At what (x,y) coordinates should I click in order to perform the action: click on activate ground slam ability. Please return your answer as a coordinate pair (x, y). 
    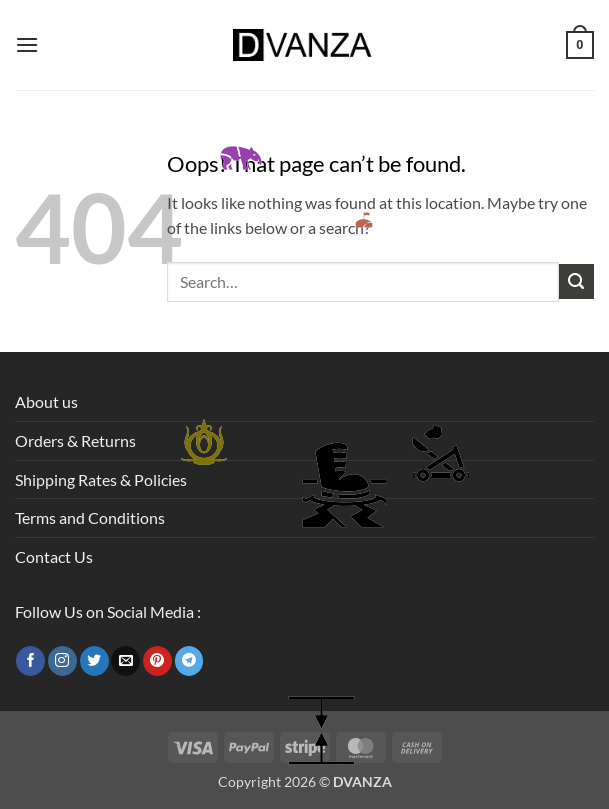
    Looking at the image, I should click on (344, 484).